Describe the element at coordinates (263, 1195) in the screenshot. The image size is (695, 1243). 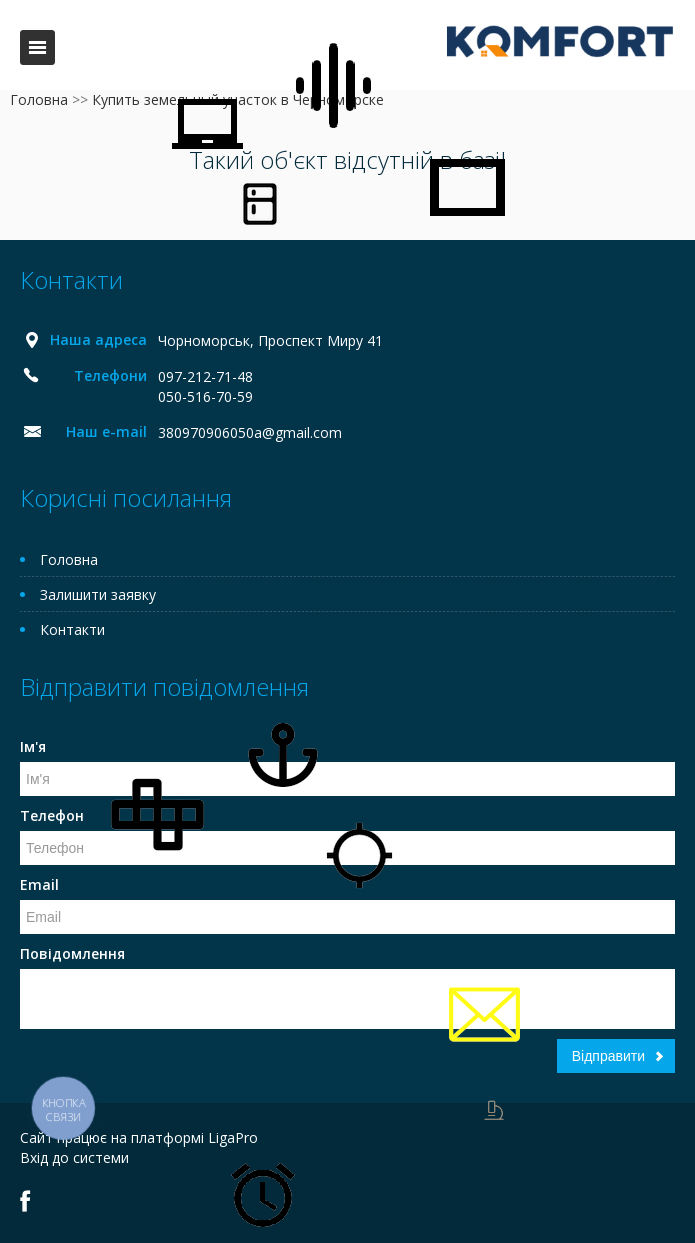
I see `view or manage alarms` at that location.